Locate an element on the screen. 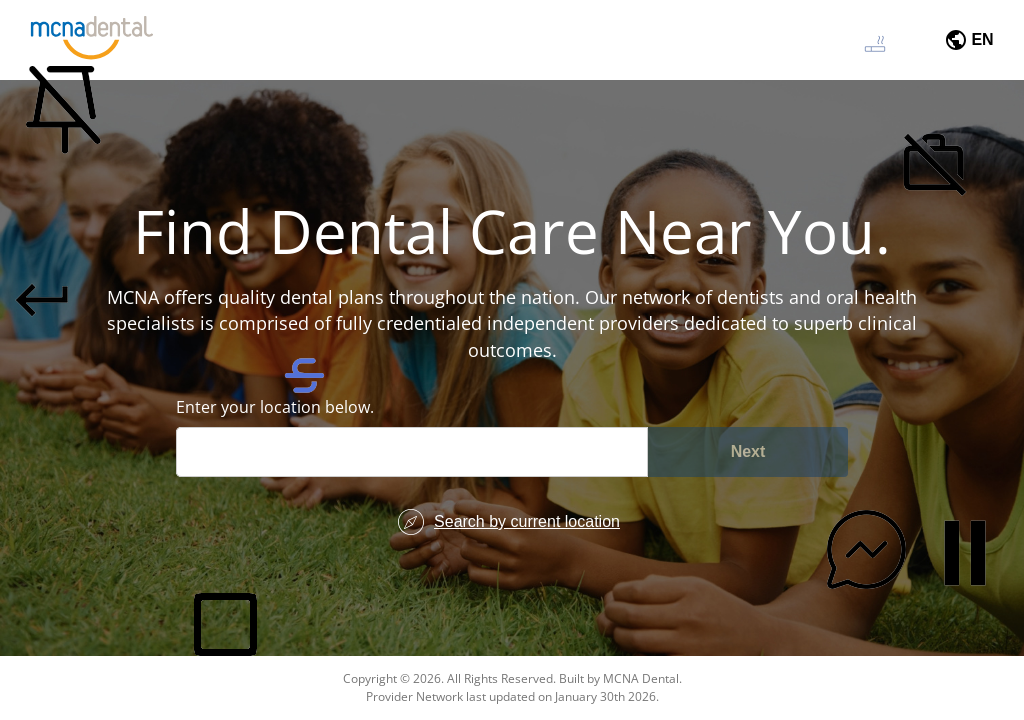 The height and width of the screenshot is (720, 1024). unpin an item from its current location is located at coordinates (65, 105).